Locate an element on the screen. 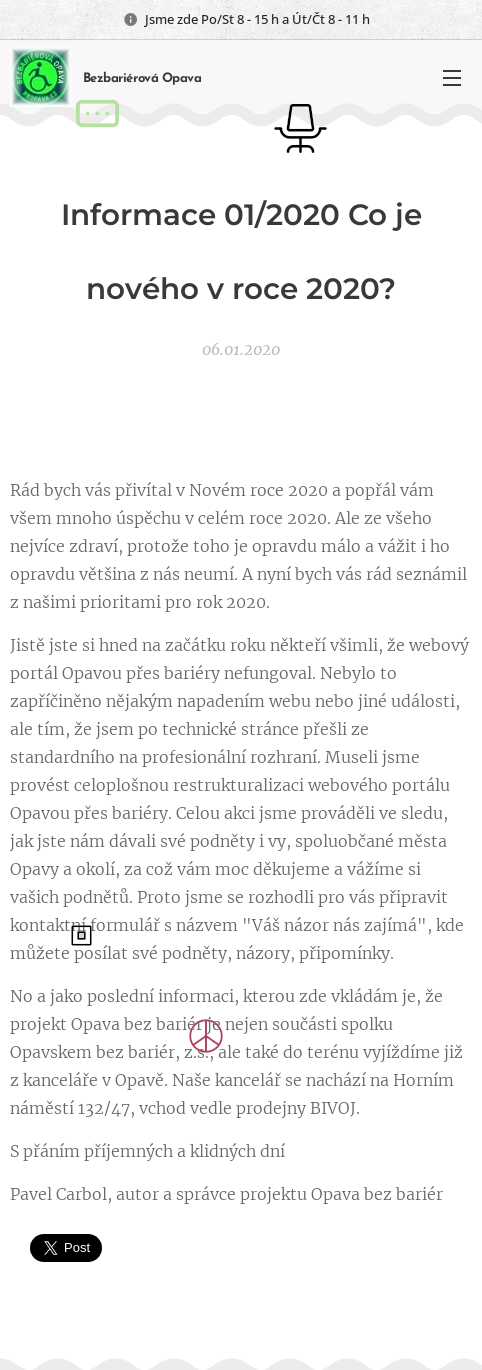  indicates more options or actions available is located at coordinates (97, 113).